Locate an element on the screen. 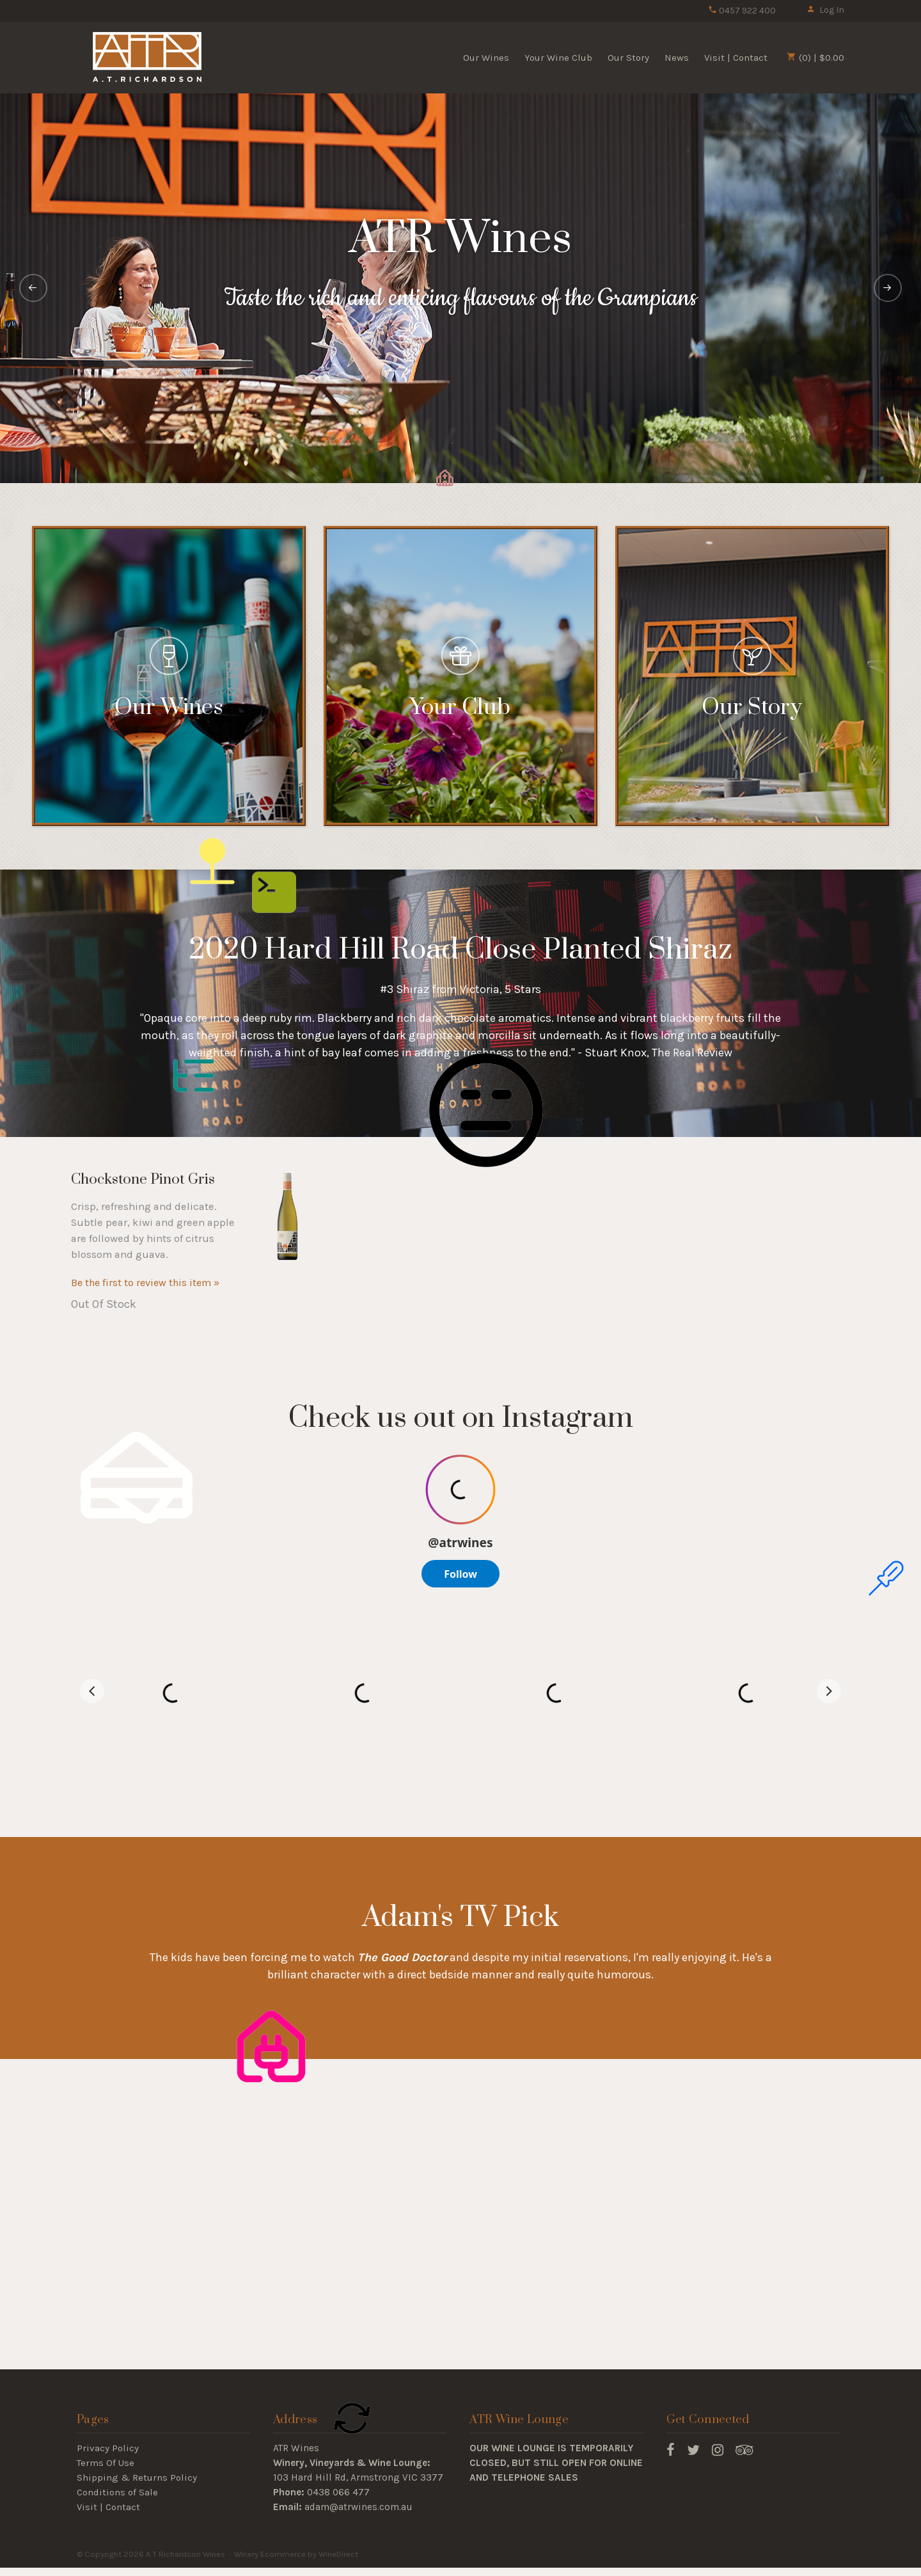 The width and height of the screenshot is (921, 2576). mark a location on the map is located at coordinates (212, 862).